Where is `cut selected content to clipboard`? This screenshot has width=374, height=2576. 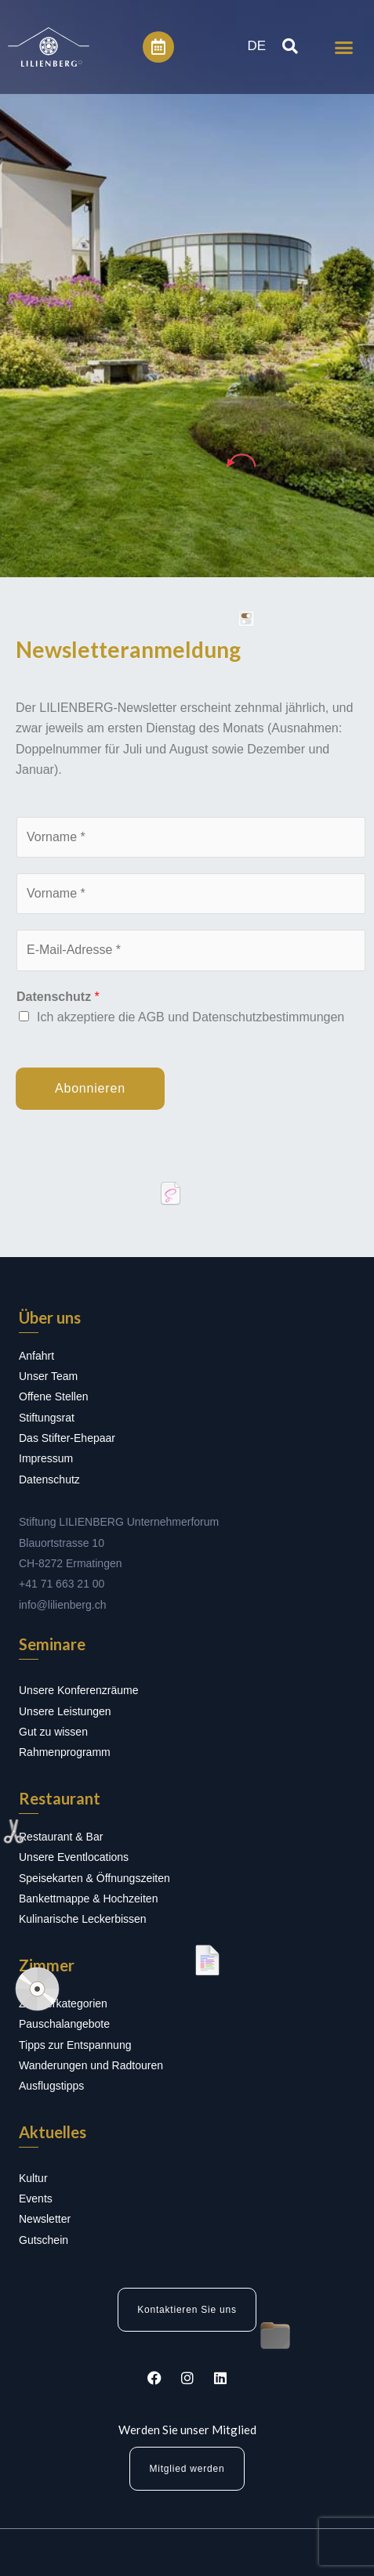 cut selected content to clipboard is located at coordinates (13, 1831).